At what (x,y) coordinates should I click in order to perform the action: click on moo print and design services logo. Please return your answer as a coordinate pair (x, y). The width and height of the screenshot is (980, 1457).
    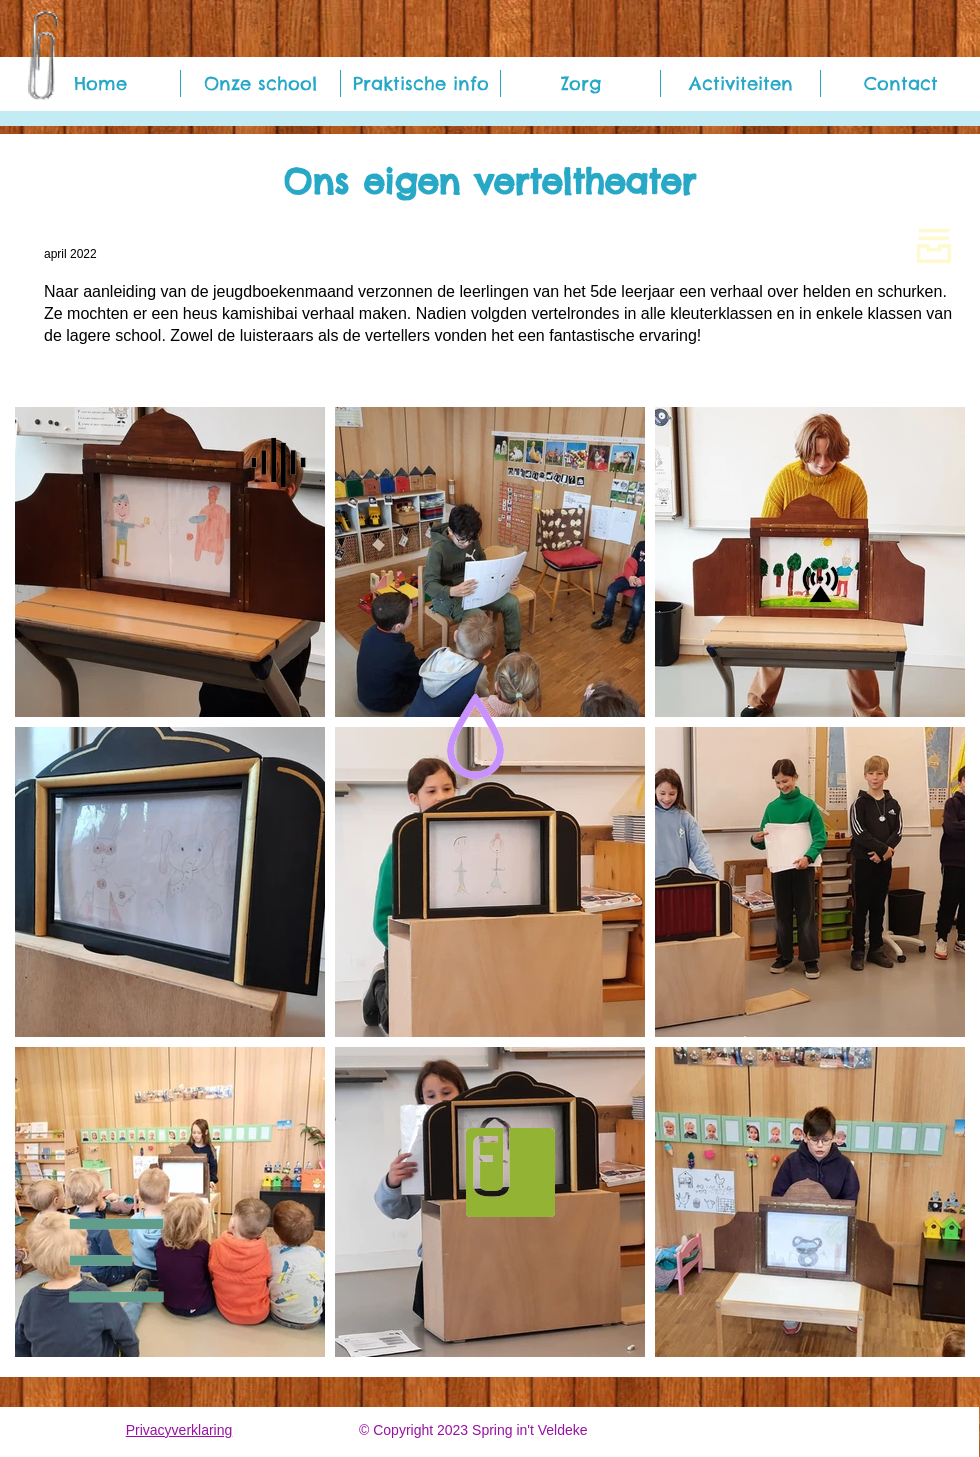
    Looking at the image, I should click on (475, 736).